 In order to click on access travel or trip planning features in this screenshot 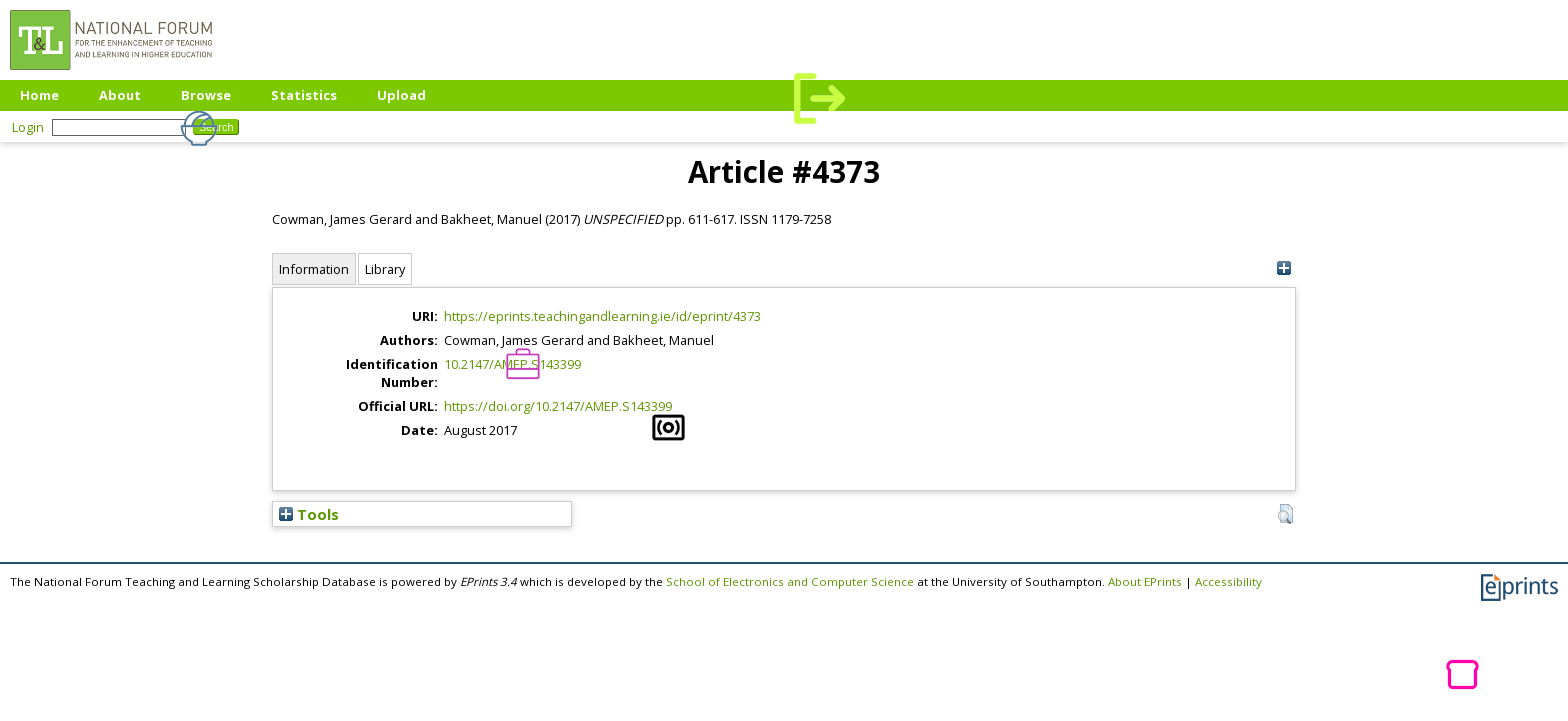, I will do `click(523, 365)`.